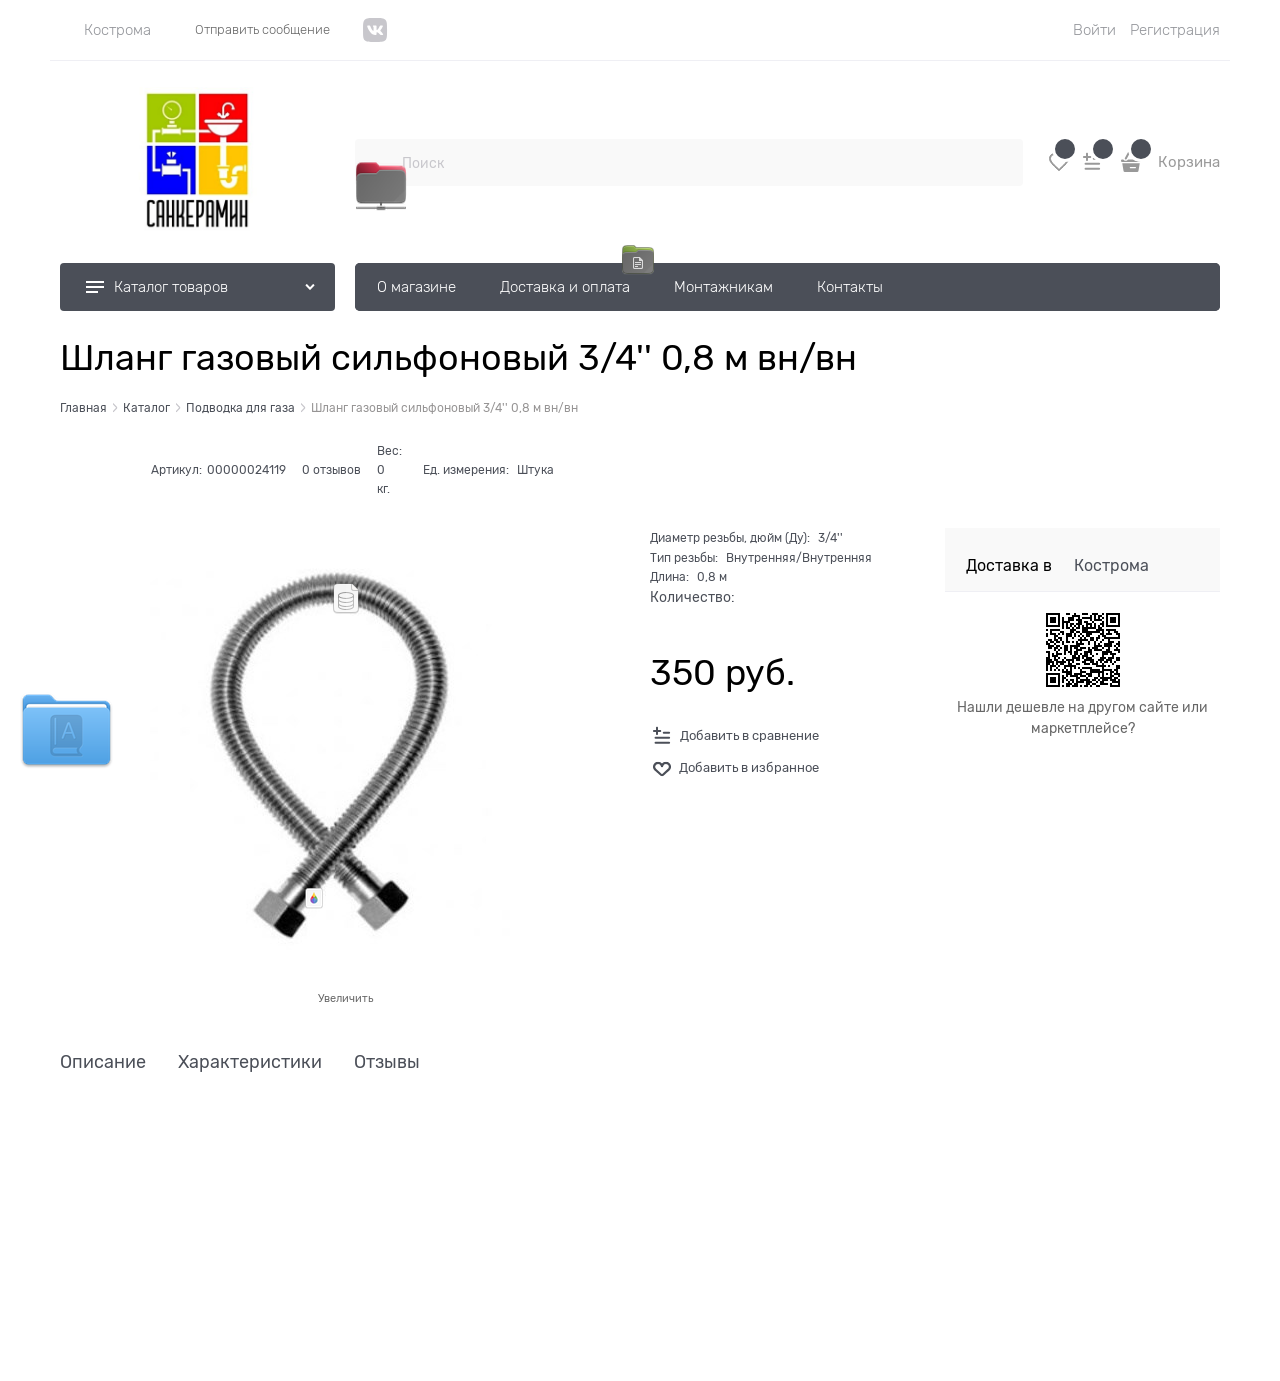 This screenshot has height=1381, width=1280. Describe the element at coordinates (314, 898) in the screenshot. I see `it87 hardware monitoring sensor data file` at that location.